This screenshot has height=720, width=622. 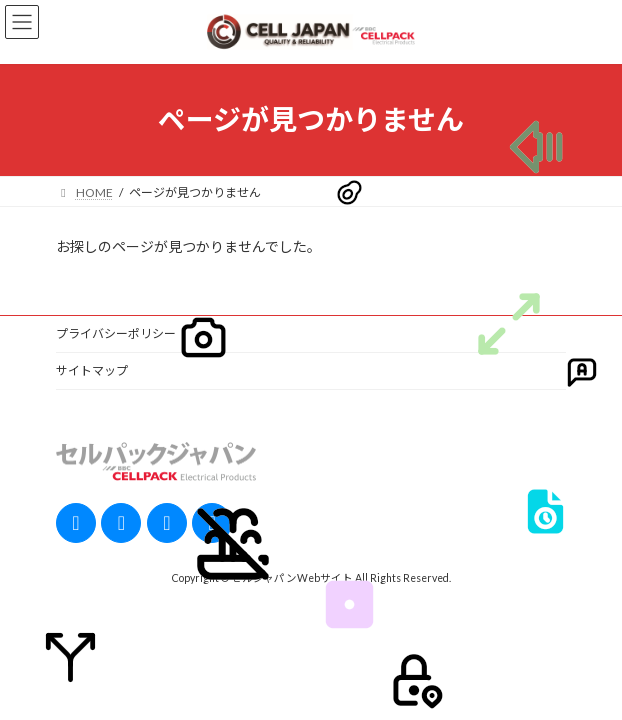 I want to click on translate message or conversation, so click(x=582, y=371).